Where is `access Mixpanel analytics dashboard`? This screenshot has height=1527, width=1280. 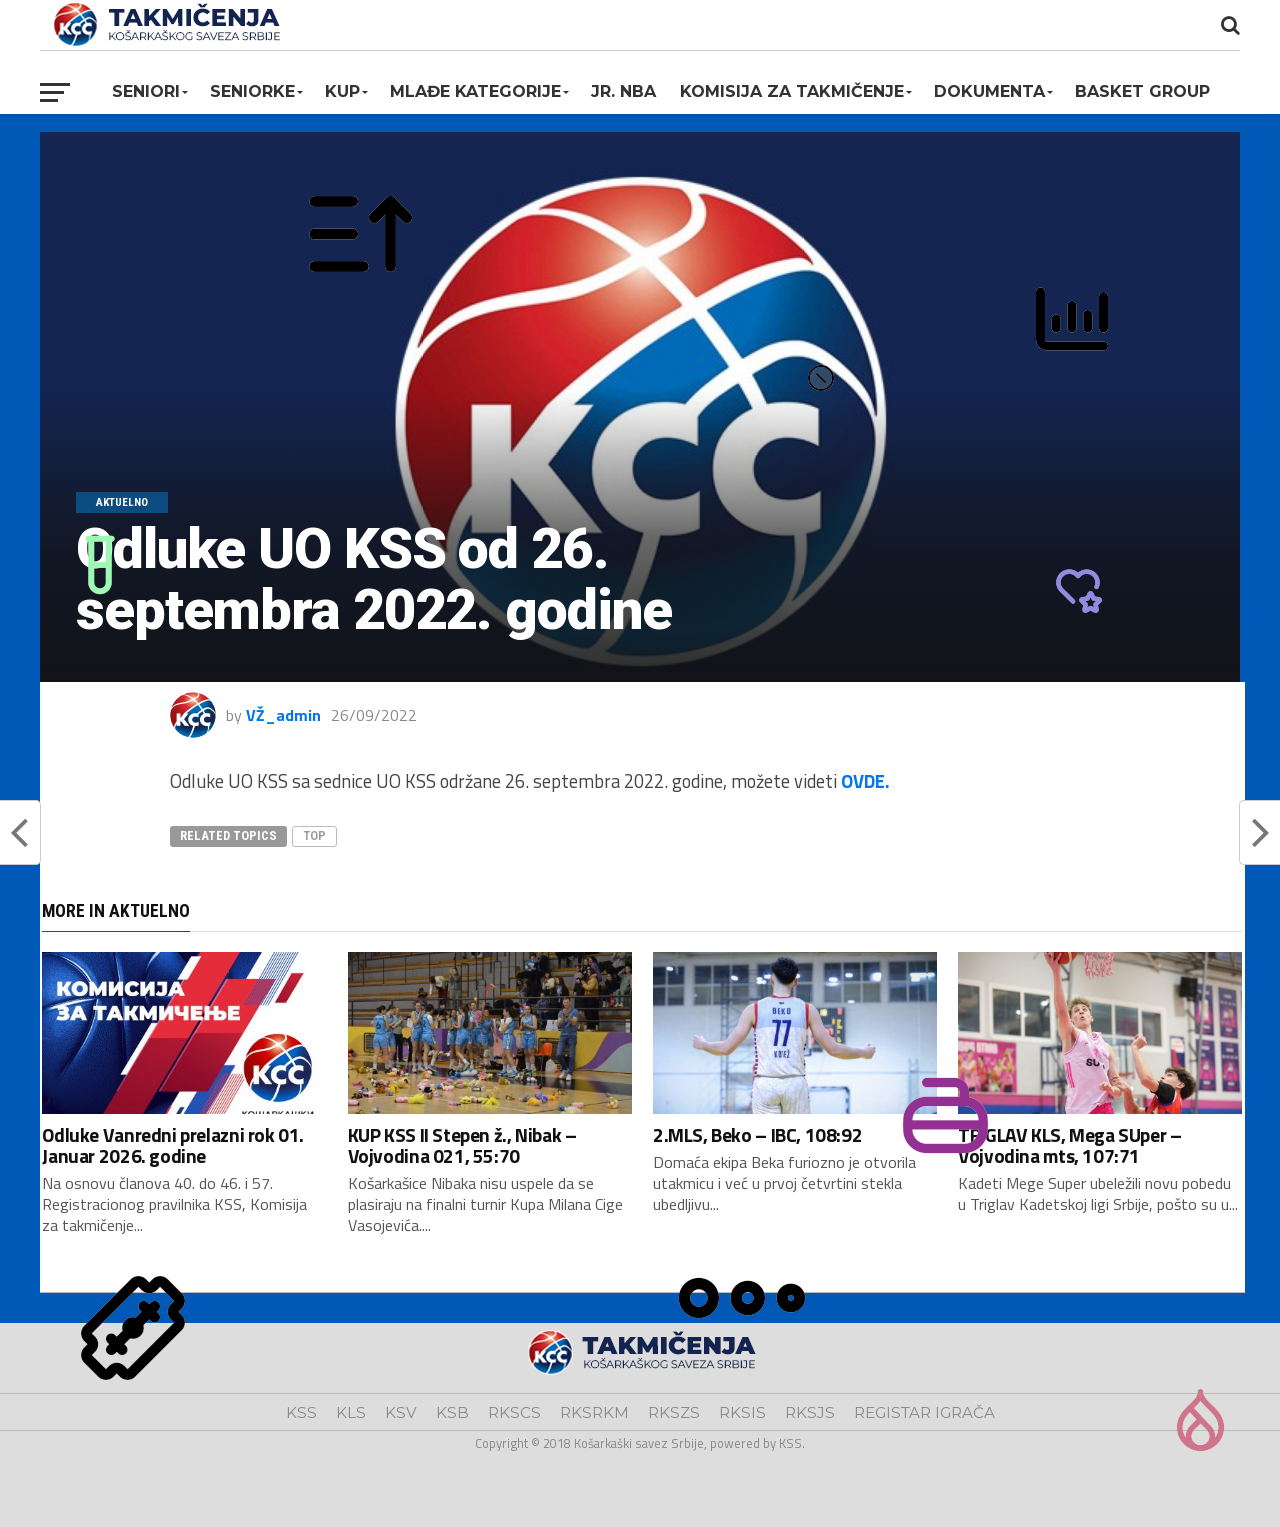 access Mixpanel analytics dashboard is located at coordinates (742, 1298).